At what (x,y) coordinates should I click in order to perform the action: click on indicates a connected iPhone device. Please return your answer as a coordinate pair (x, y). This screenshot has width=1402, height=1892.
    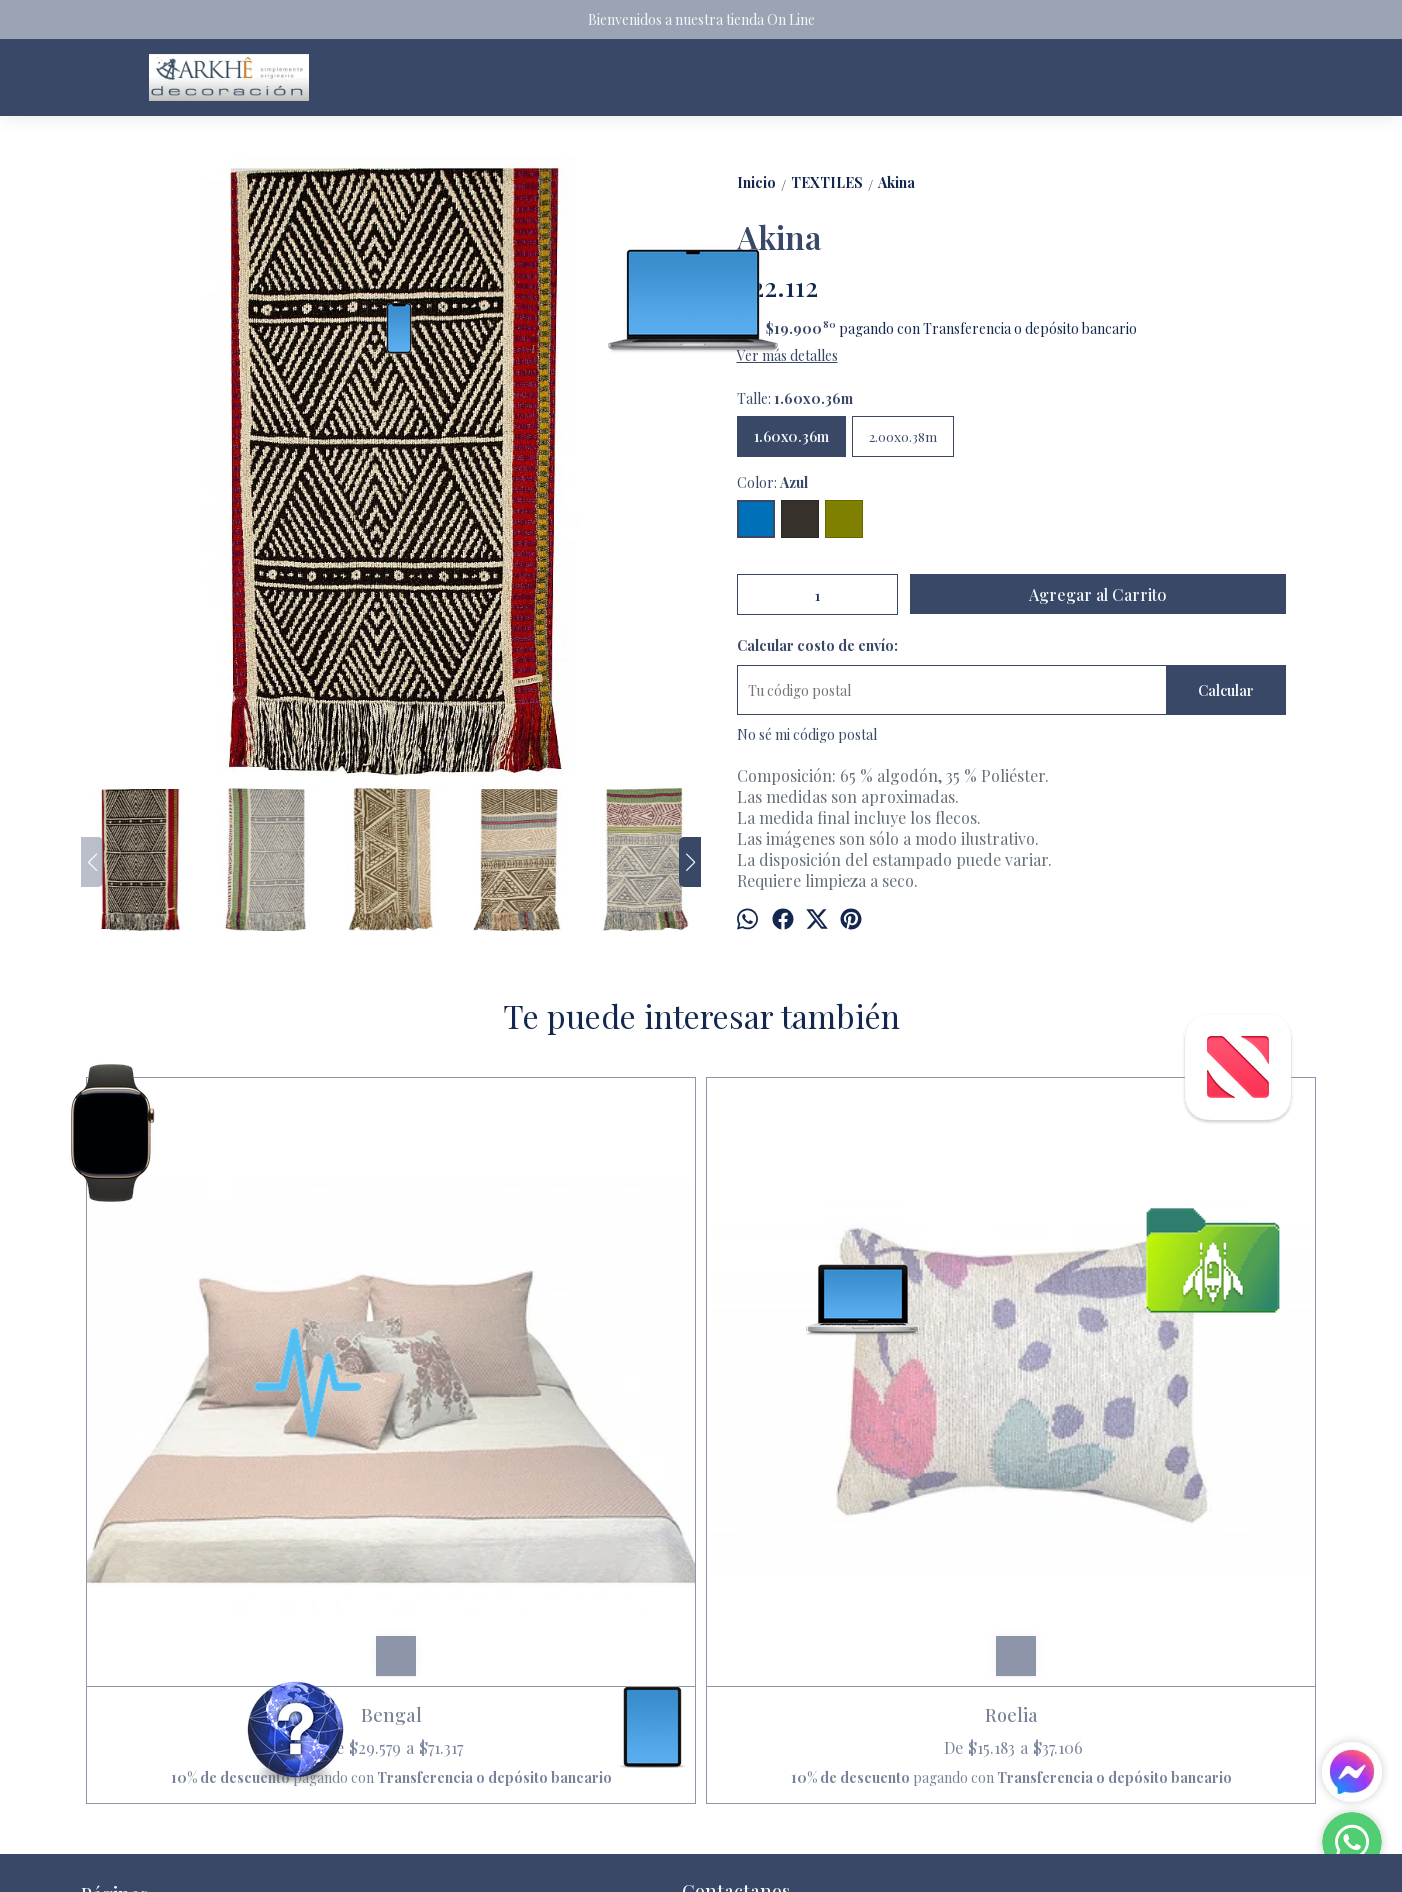
    Looking at the image, I should click on (399, 329).